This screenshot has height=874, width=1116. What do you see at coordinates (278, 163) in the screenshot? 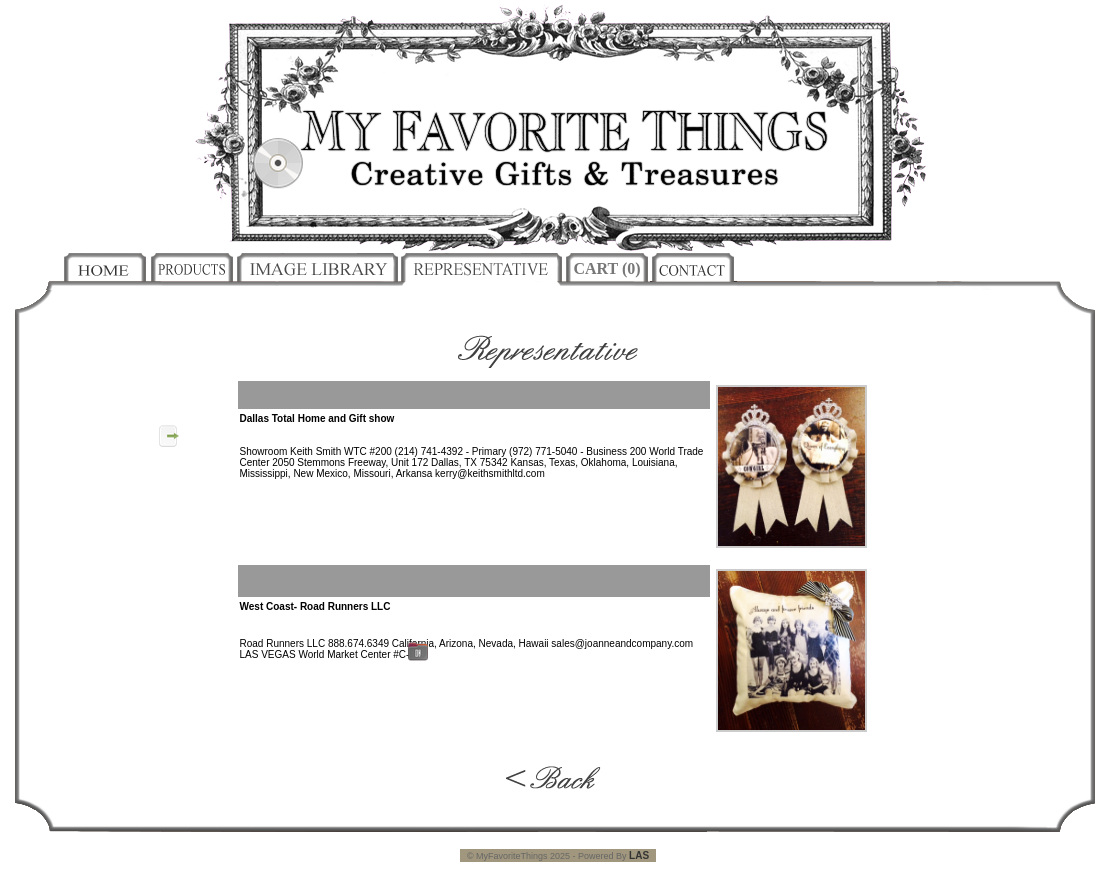
I see `indicates a DVD-ROM drive or disc` at bounding box center [278, 163].